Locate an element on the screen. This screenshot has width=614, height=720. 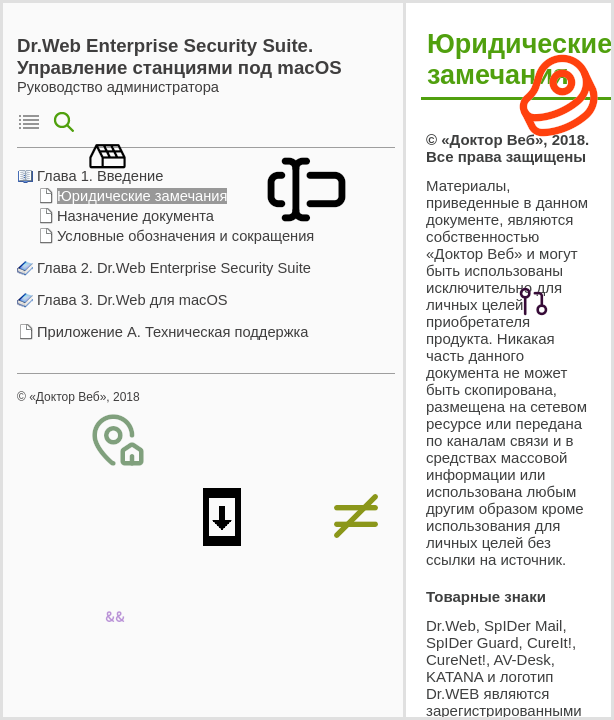
view solar panel system status is located at coordinates (107, 157).